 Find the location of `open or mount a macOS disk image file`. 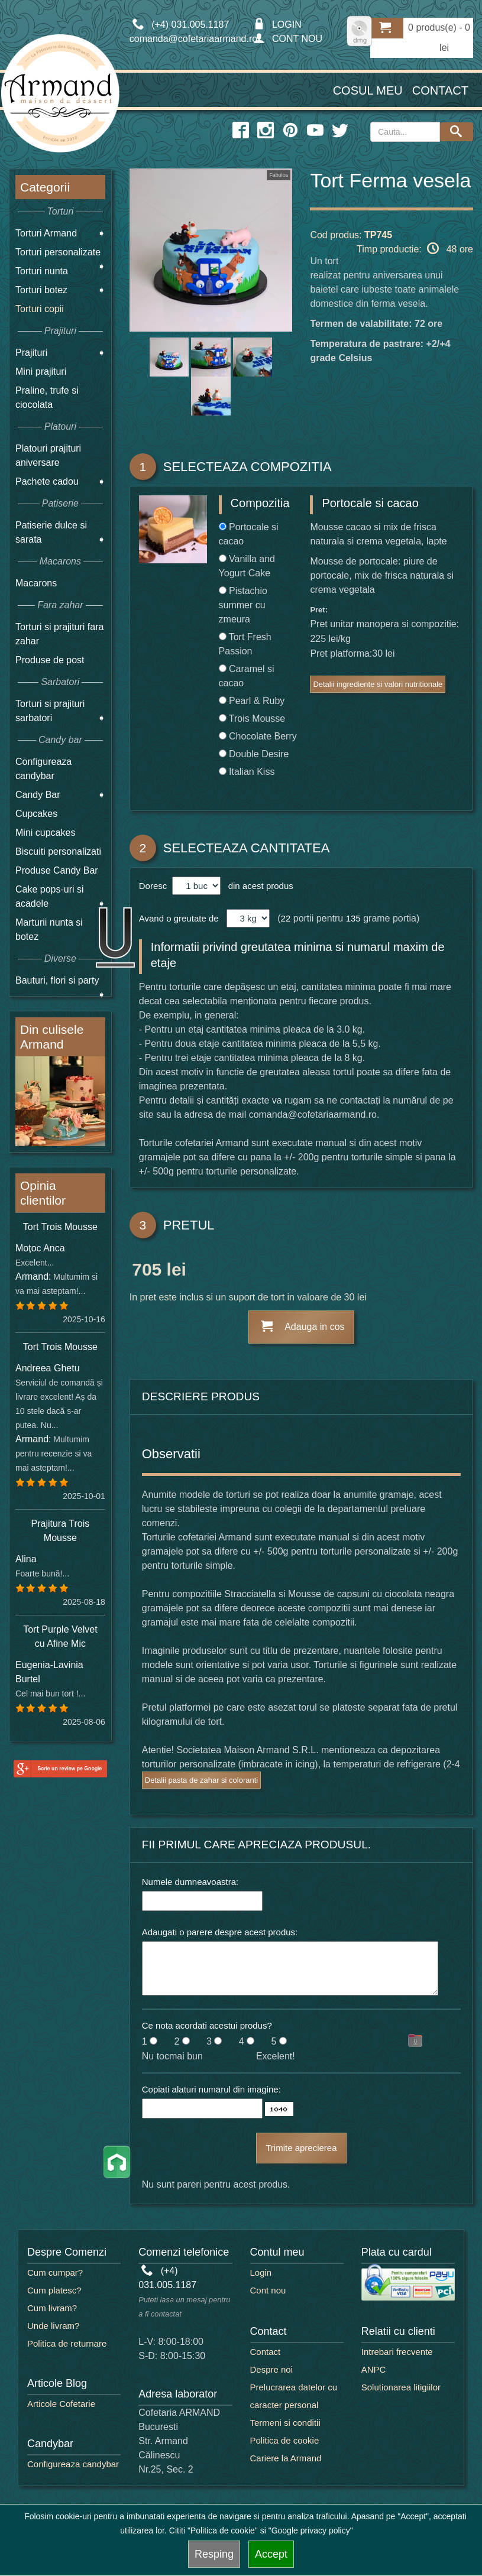

open or mount a macOS disk image file is located at coordinates (359, 31).